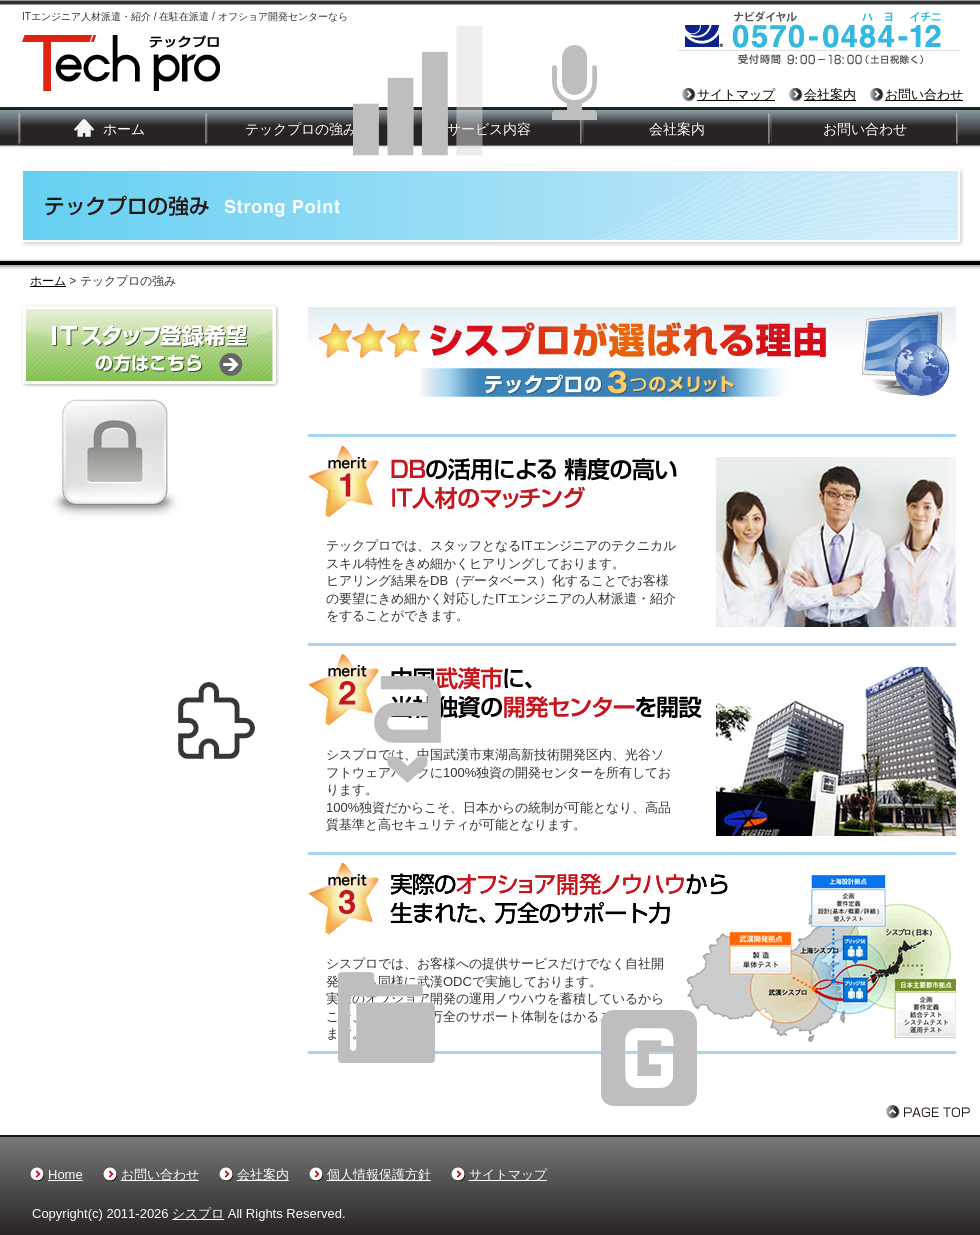 The height and width of the screenshot is (1235, 980). What do you see at coordinates (649, 1058) in the screenshot?
I see `indicates GPRS mobile data connection` at bounding box center [649, 1058].